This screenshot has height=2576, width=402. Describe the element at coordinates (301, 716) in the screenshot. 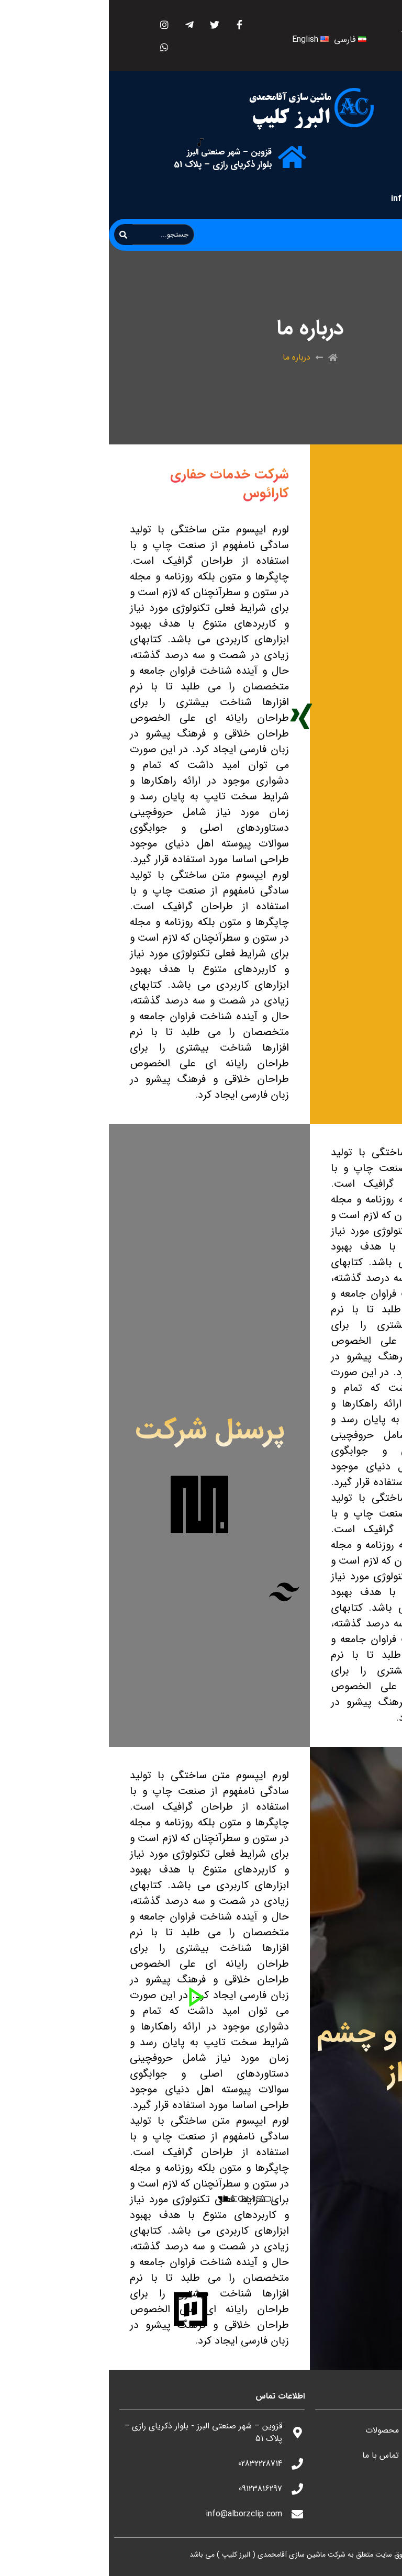

I see `link to Xing professional network profile` at that location.